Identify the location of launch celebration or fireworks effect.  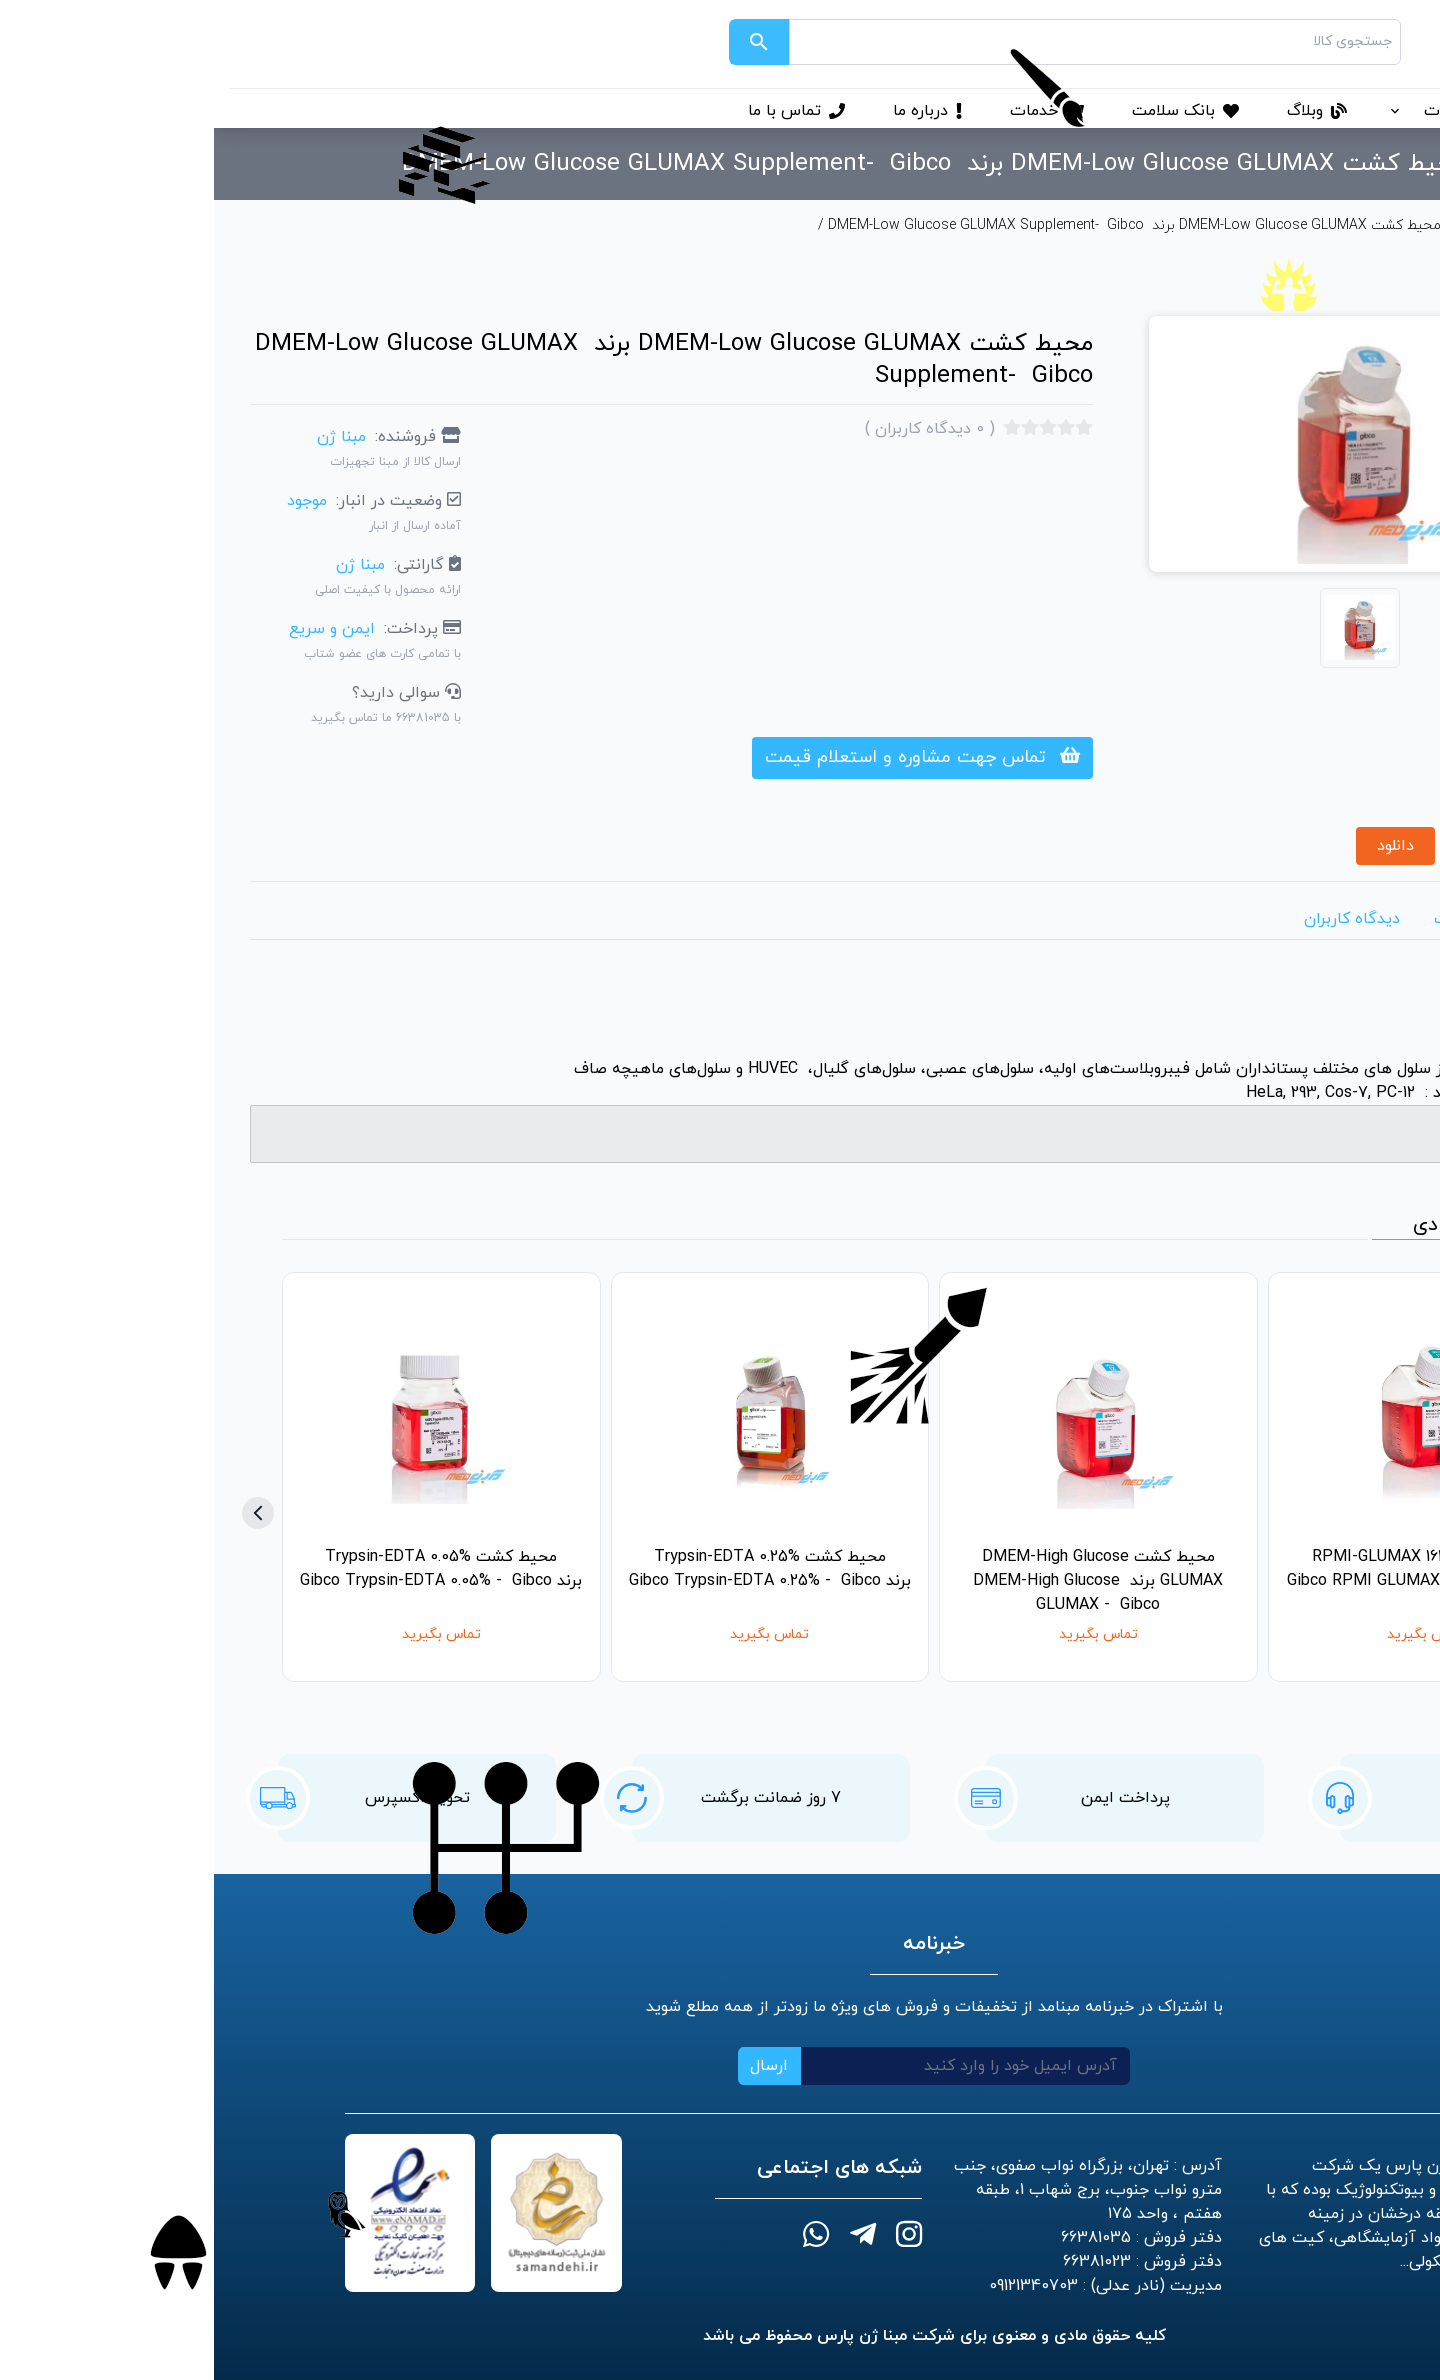
(920, 1354).